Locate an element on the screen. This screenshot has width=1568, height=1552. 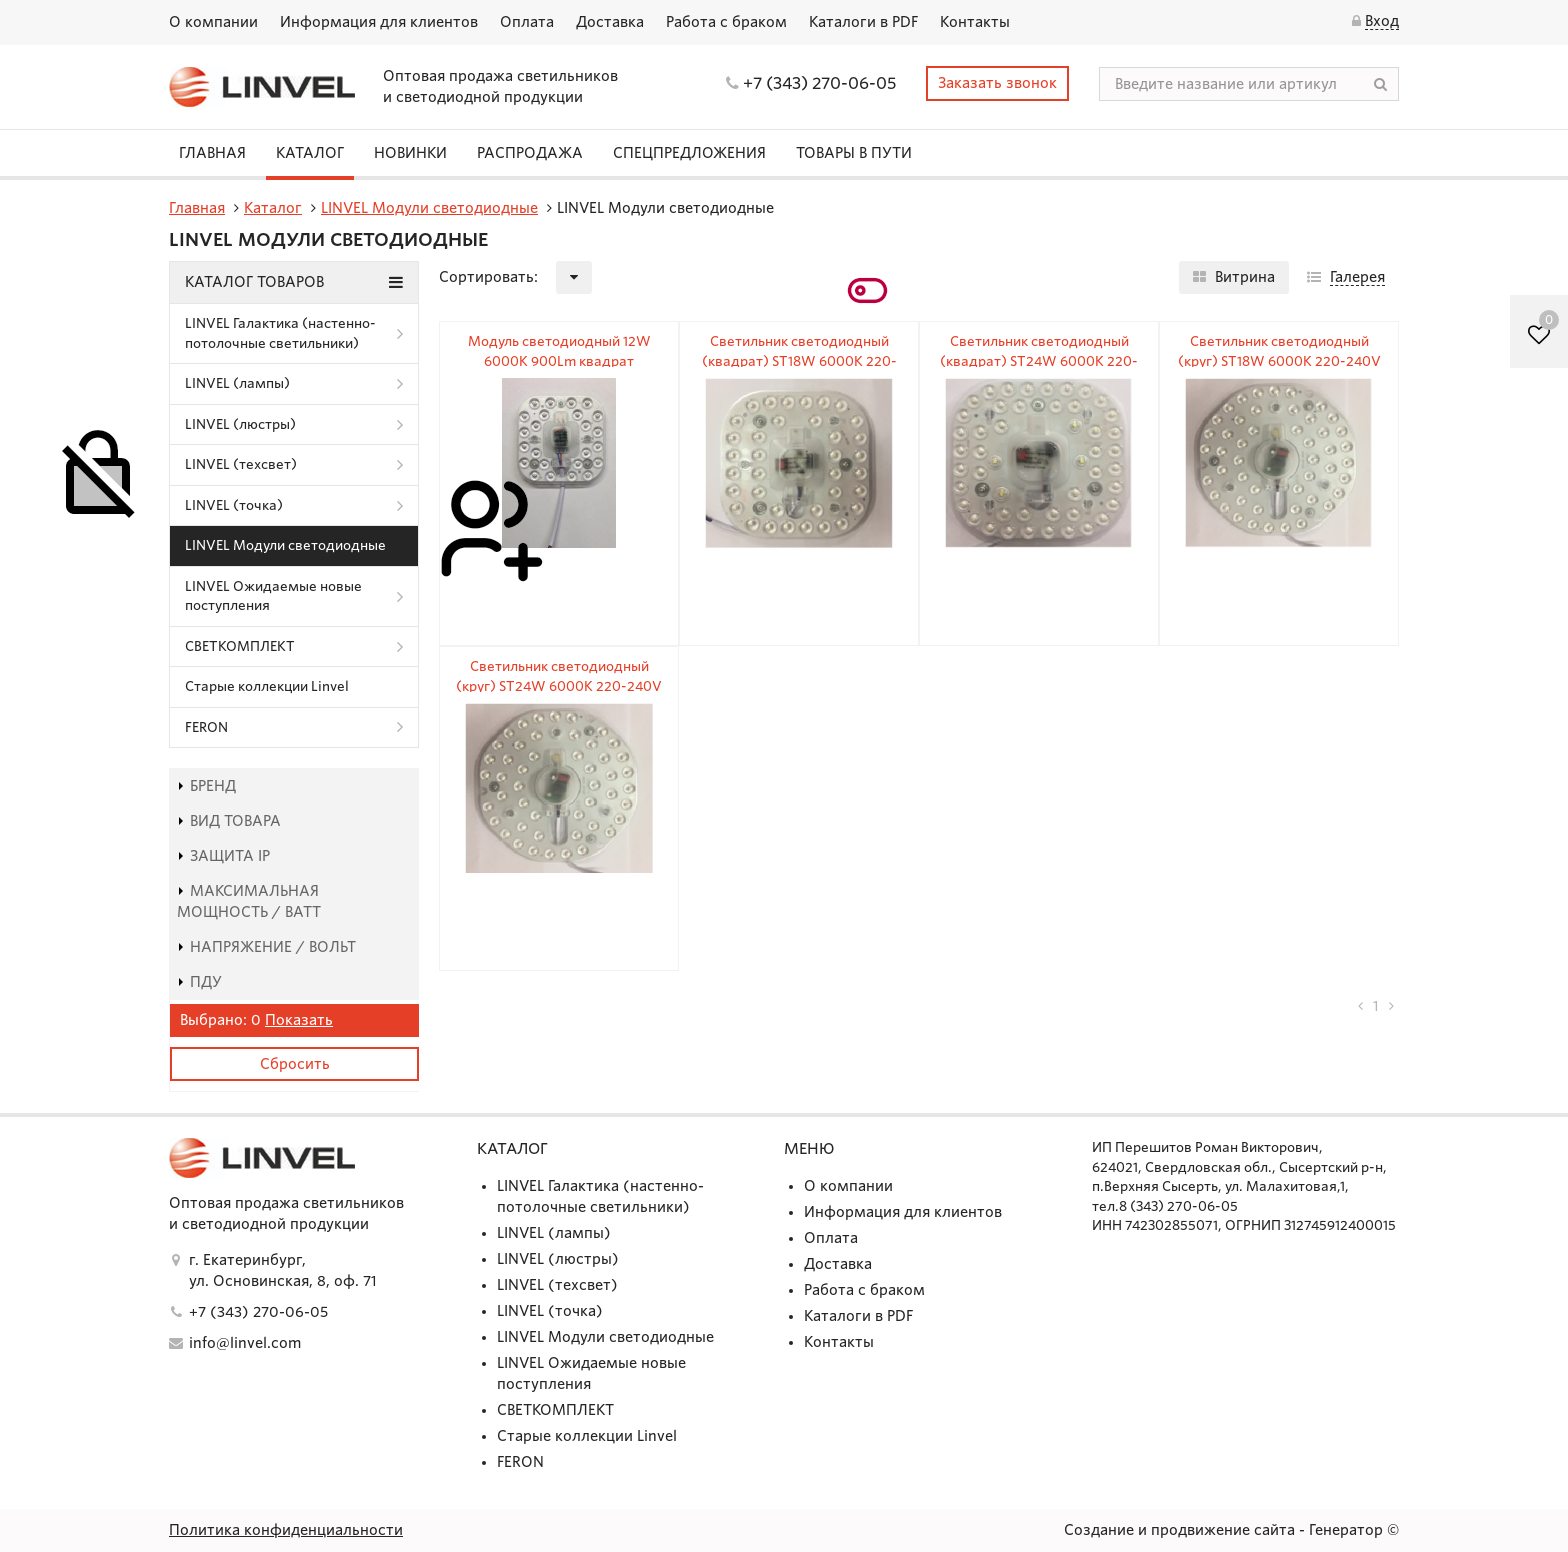
indicates an unencrypted or insecure connection is located at coordinates (98, 474).